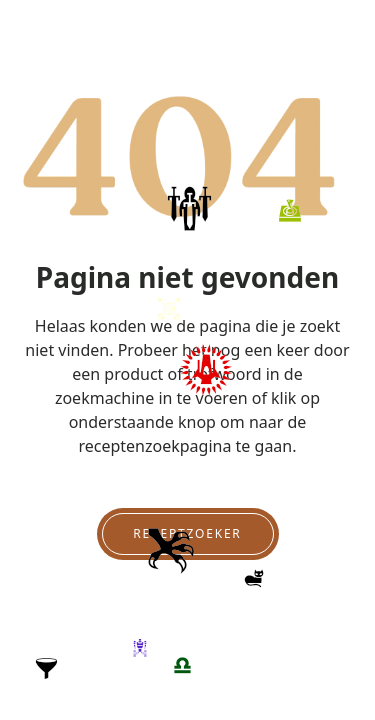 This screenshot has width=375, height=720. Describe the element at coordinates (182, 665) in the screenshot. I see `libra zodiac sign indicator` at that location.